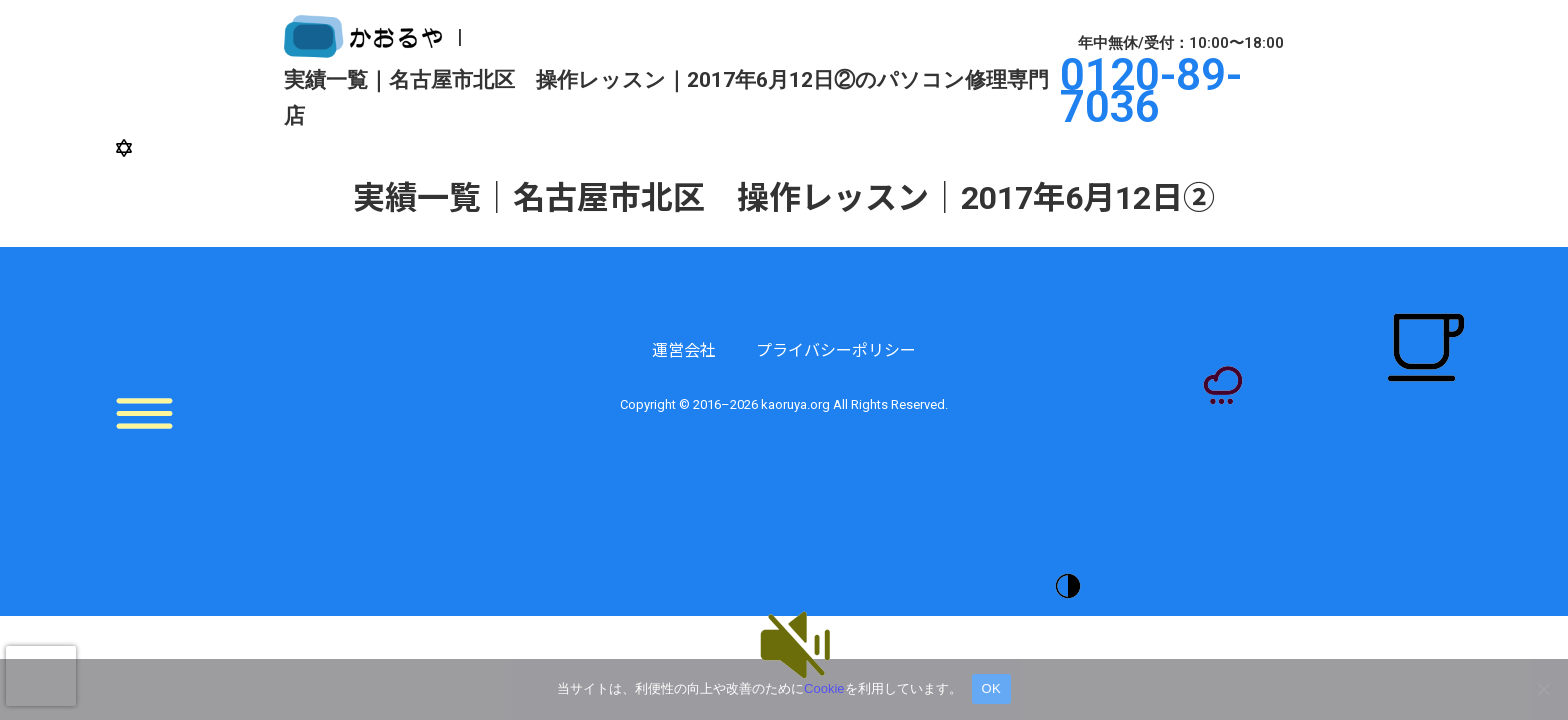 This screenshot has width=1568, height=720. Describe the element at coordinates (1223, 387) in the screenshot. I see `indicates snowy weather conditions` at that location.